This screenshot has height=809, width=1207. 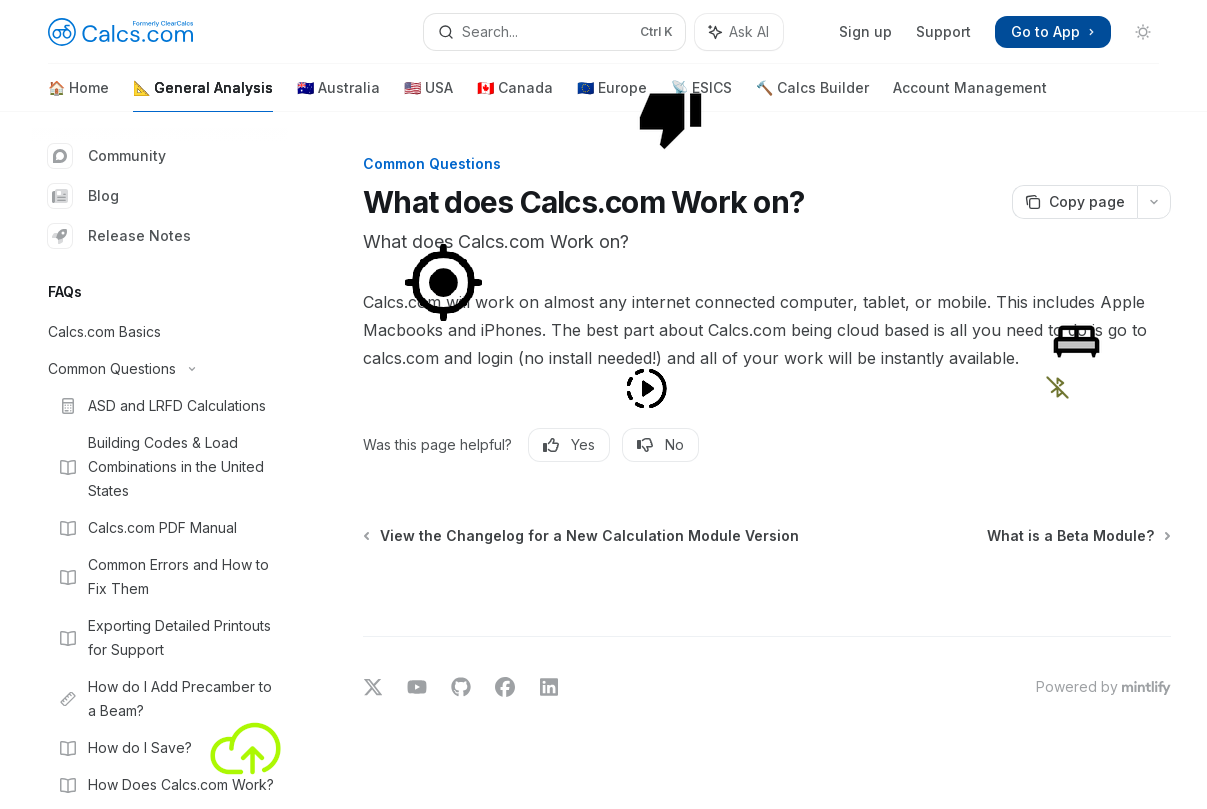 What do you see at coordinates (646, 388) in the screenshot?
I see `enable slow motion video recording` at bounding box center [646, 388].